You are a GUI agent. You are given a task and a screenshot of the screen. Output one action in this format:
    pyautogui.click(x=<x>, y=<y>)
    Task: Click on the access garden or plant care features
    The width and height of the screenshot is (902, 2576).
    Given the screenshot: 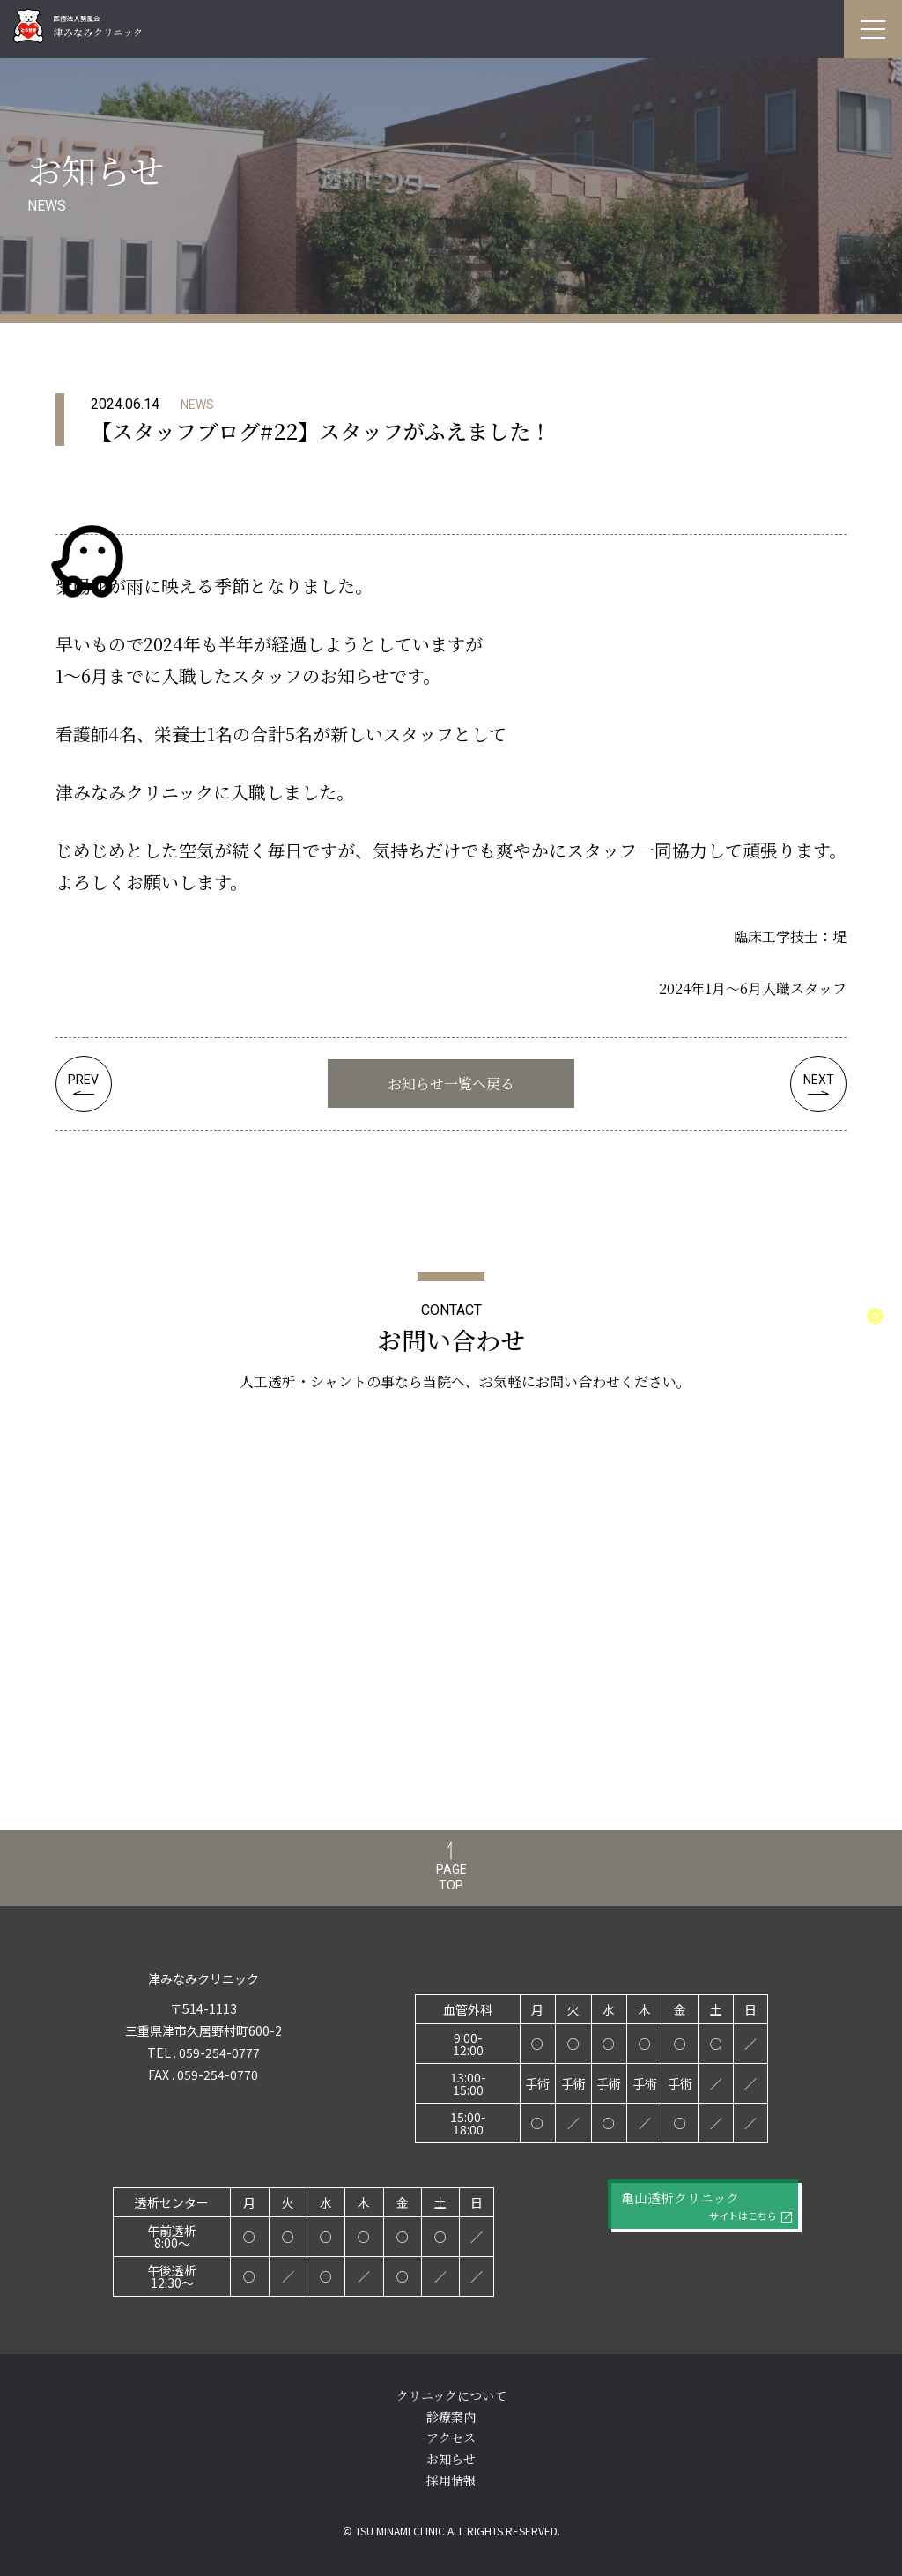 What is the action you would take?
    pyautogui.click(x=875, y=1316)
    